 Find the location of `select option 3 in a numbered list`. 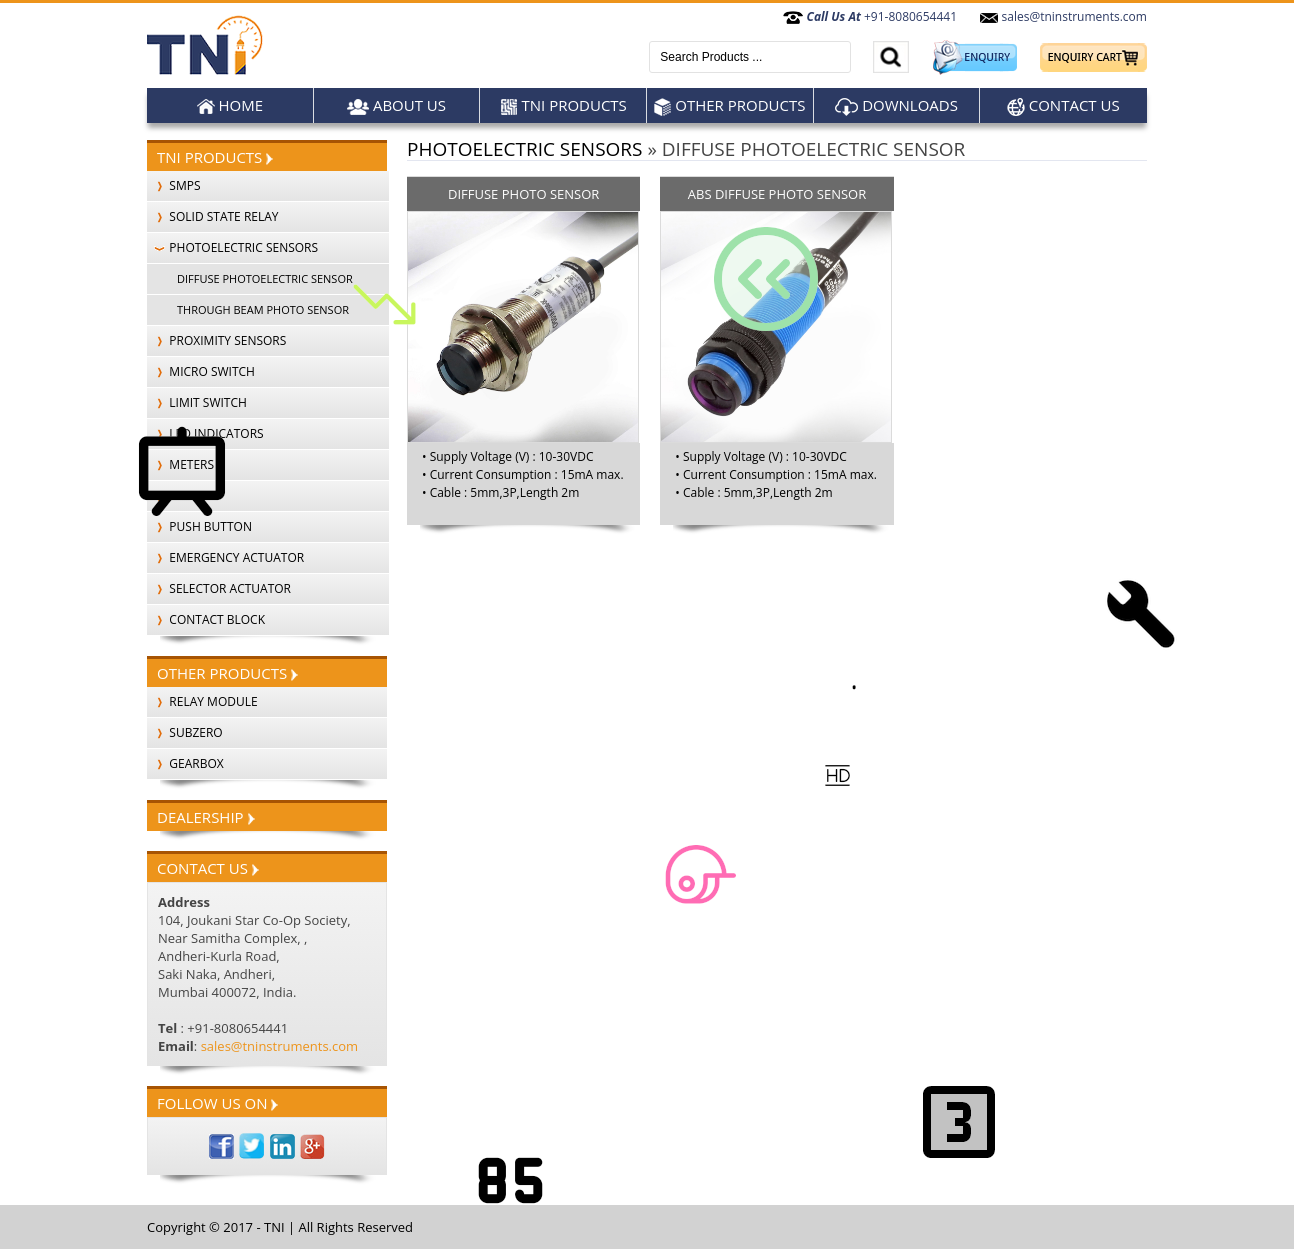

select option 3 in a numbered list is located at coordinates (959, 1122).